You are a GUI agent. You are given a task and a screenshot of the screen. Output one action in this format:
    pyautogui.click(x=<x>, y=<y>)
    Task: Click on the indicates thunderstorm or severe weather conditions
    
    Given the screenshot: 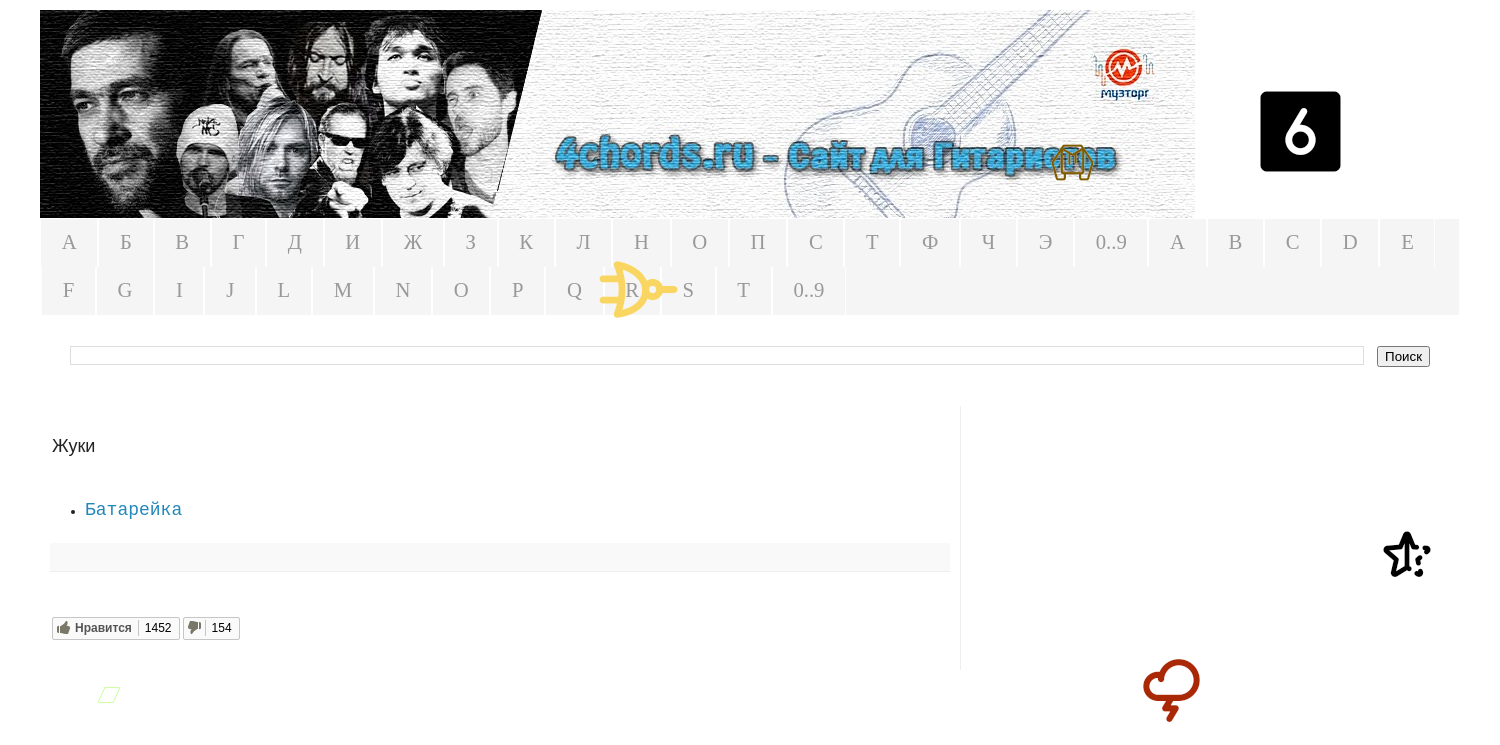 What is the action you would take?
    pyautogui.click(x=1171, y=689)
    